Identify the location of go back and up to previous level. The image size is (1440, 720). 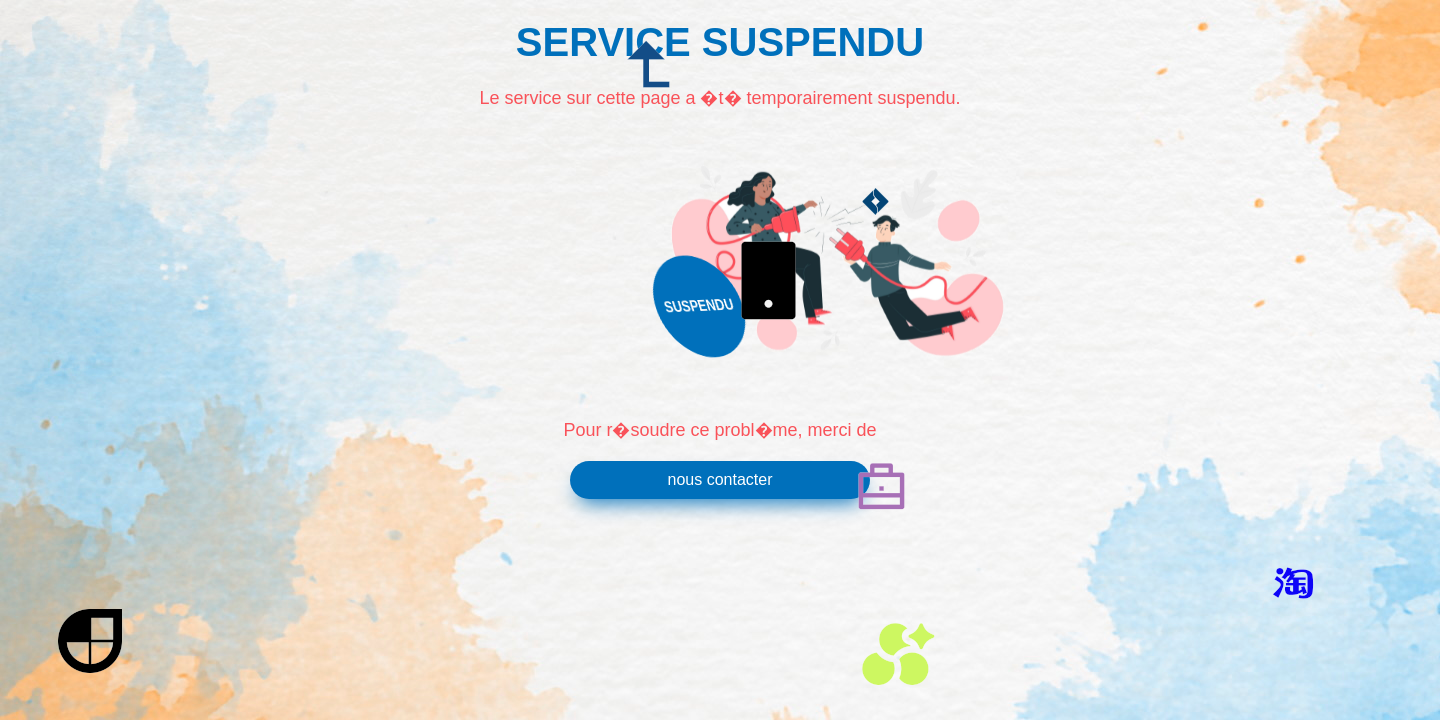
(649, 67).